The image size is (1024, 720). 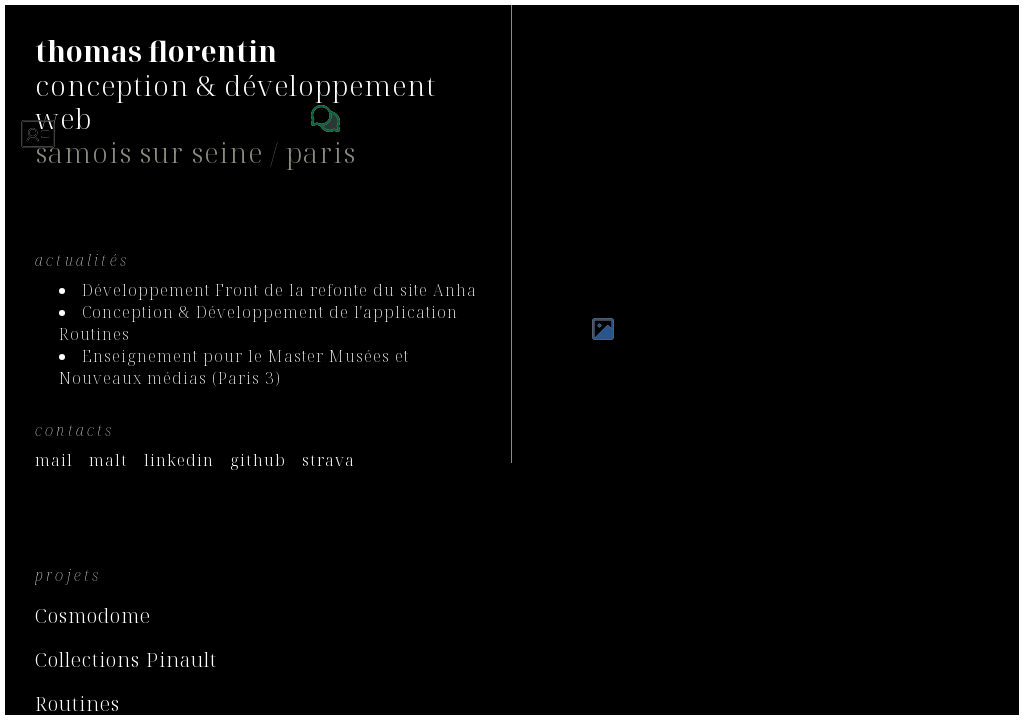 What do you see at coordinates (38, 134) in the screenshot?
I see `view profile or account information` at bounding box center [38, 134].